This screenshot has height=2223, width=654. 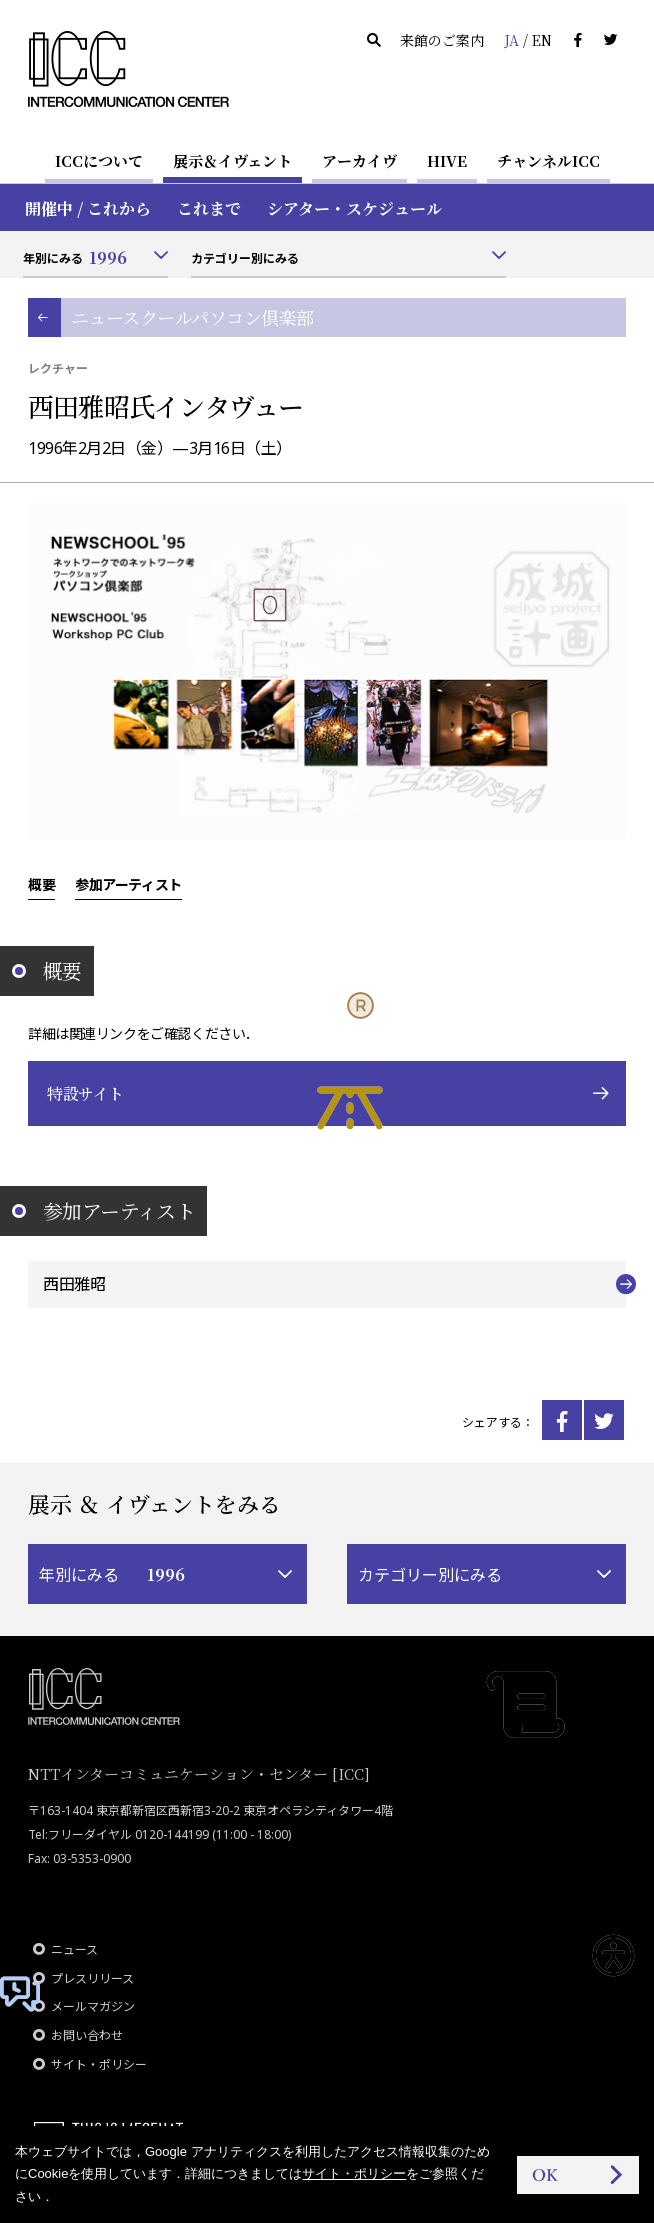 I want to click on represents the number zero in a numeric input or display, so click(x=270, y=605).